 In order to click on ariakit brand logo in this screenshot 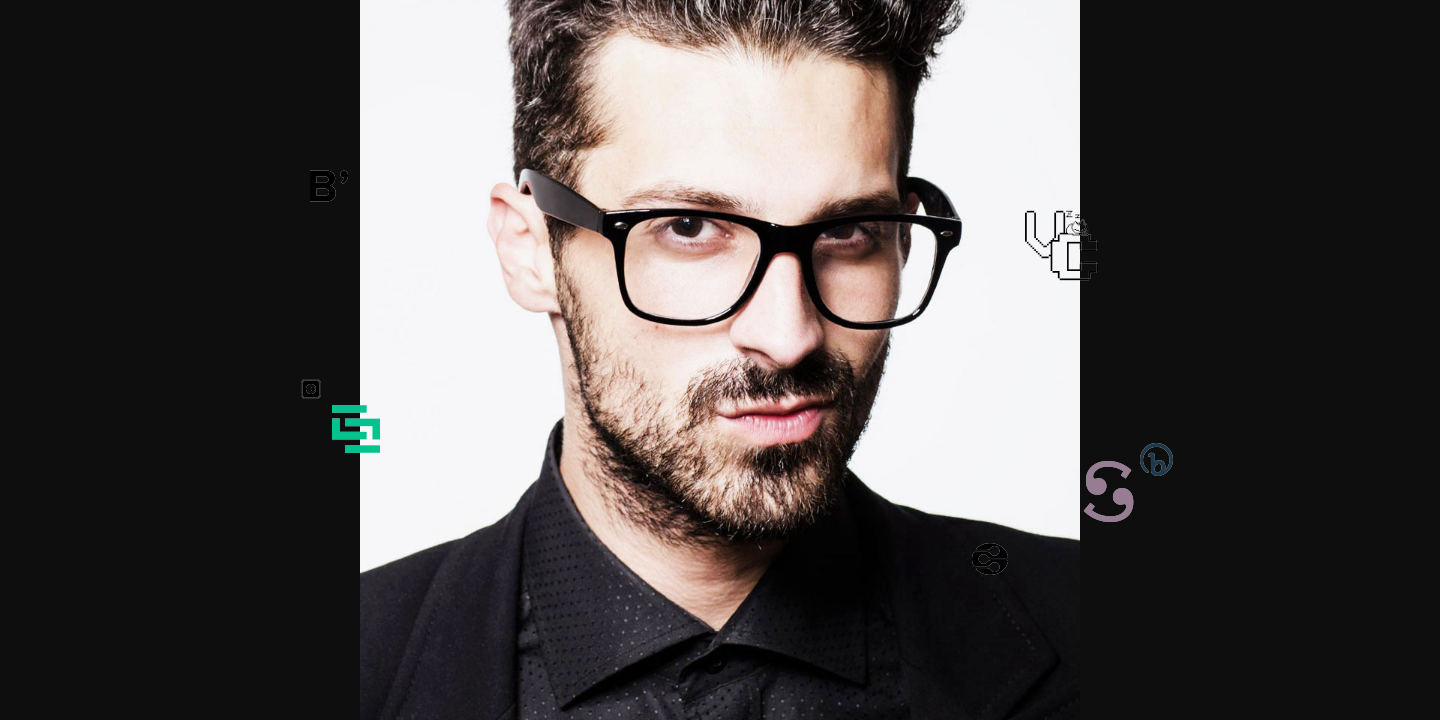, I will do `click(311, 389)`.